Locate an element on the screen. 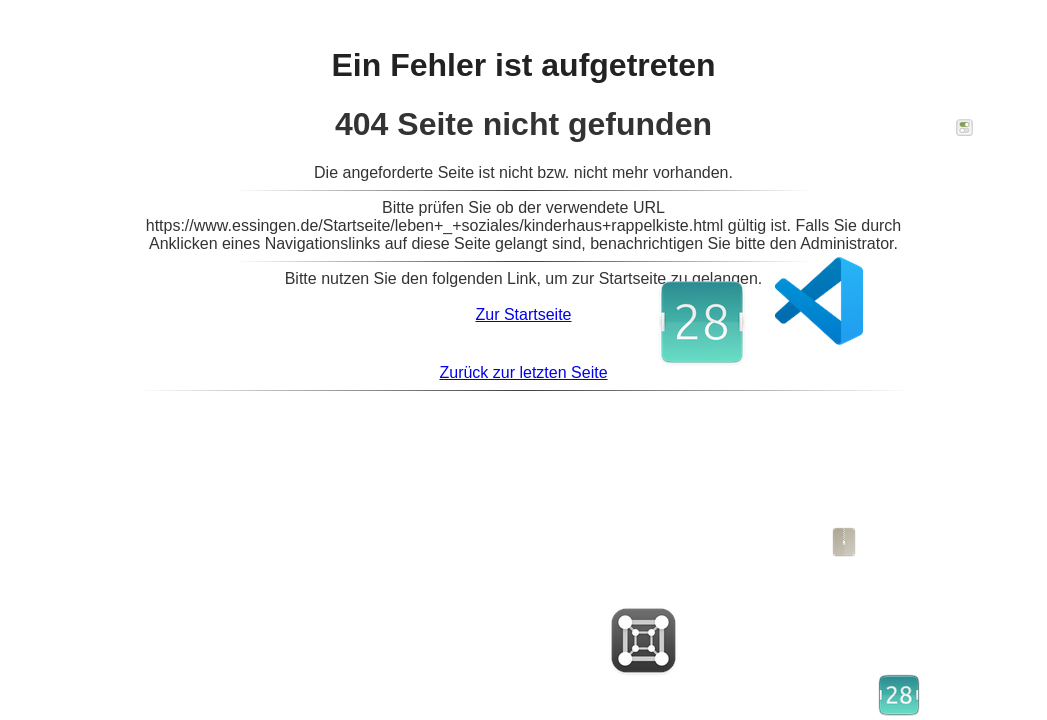 The width and height of the screenshot is (1047, 720). open system settings or preferences is located at coordinates (964, 127).